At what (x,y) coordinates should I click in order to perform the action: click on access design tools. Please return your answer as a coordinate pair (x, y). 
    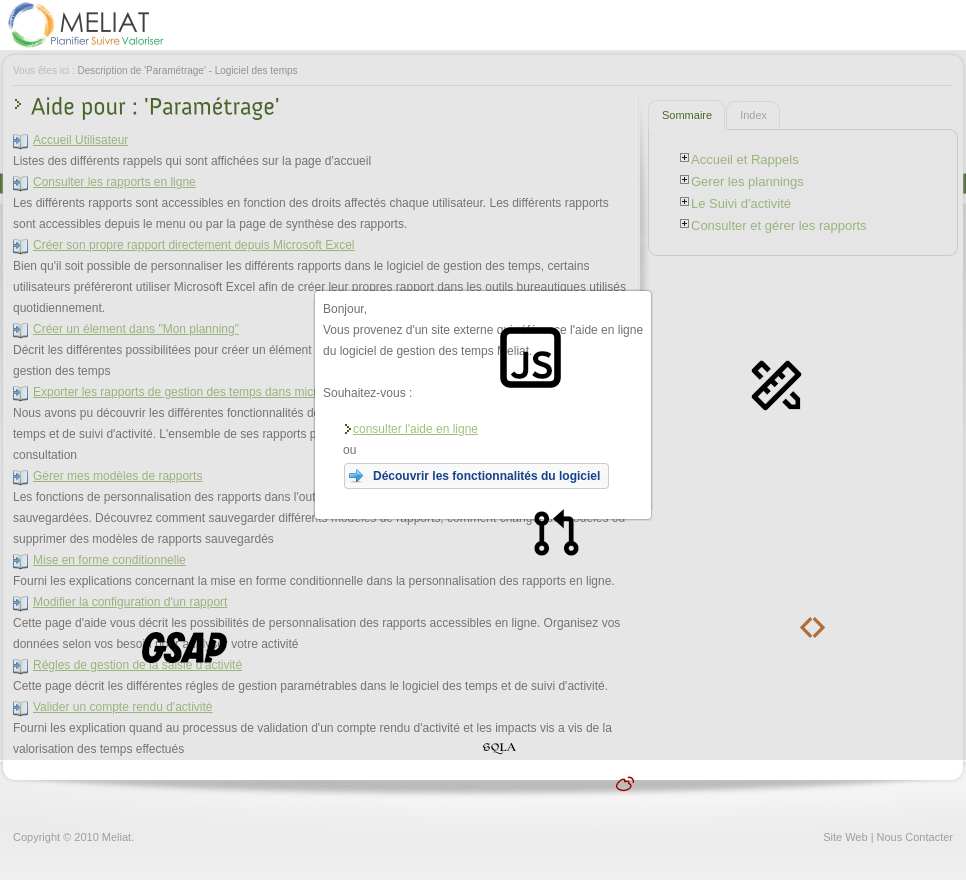
    Looking at the image, I should click on (776, 385).